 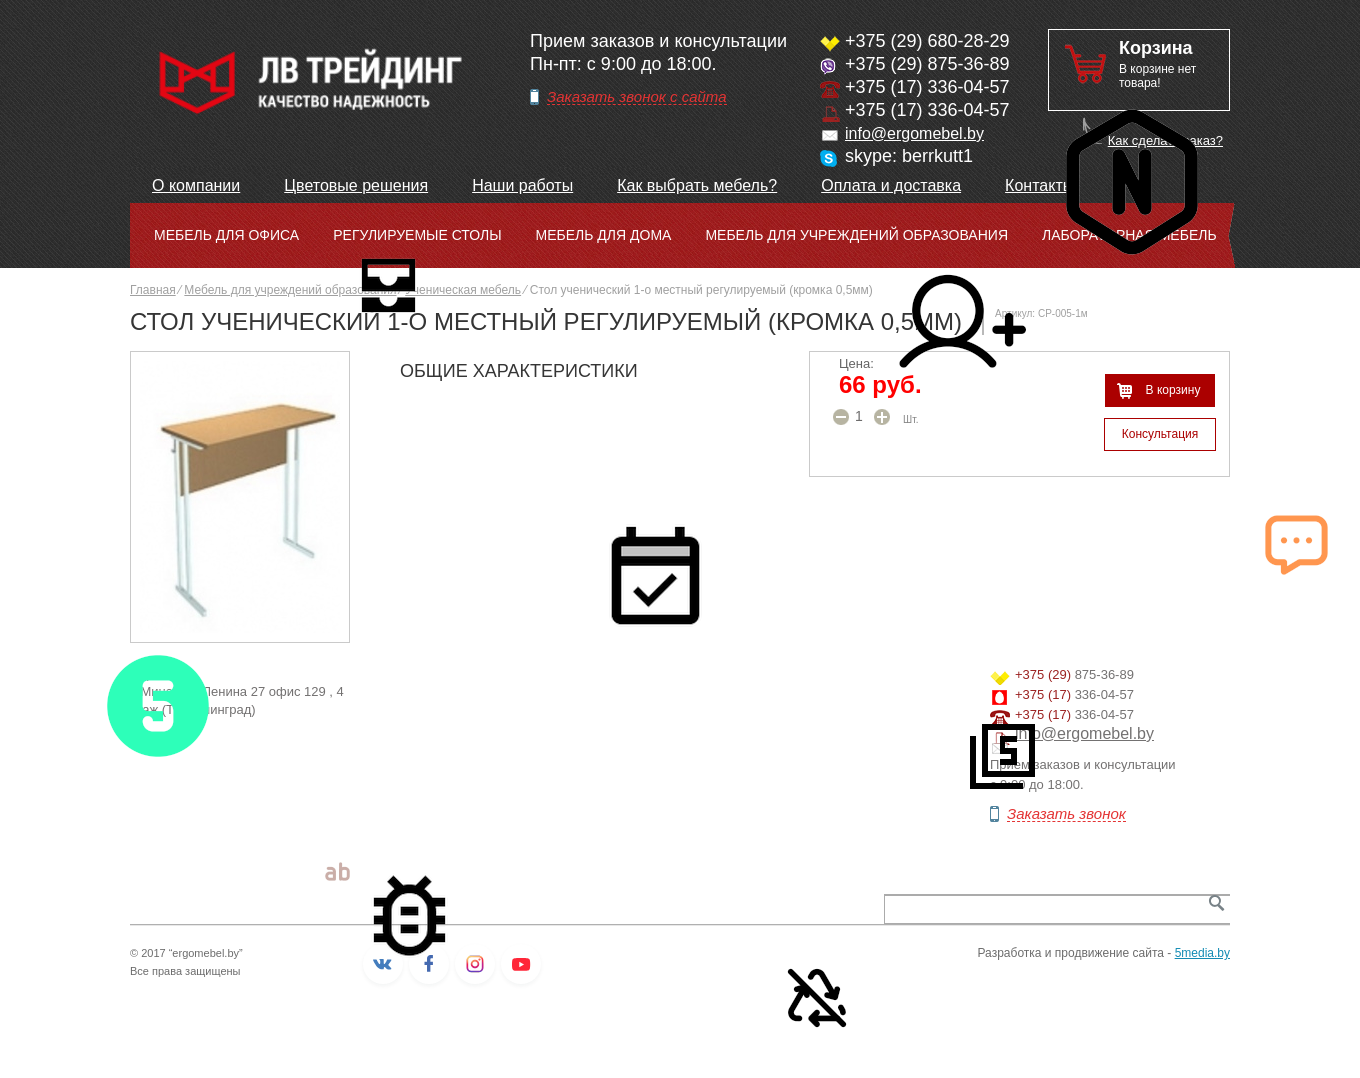 I want to click on indicates a node or network element, so click(x=1132, y=182).